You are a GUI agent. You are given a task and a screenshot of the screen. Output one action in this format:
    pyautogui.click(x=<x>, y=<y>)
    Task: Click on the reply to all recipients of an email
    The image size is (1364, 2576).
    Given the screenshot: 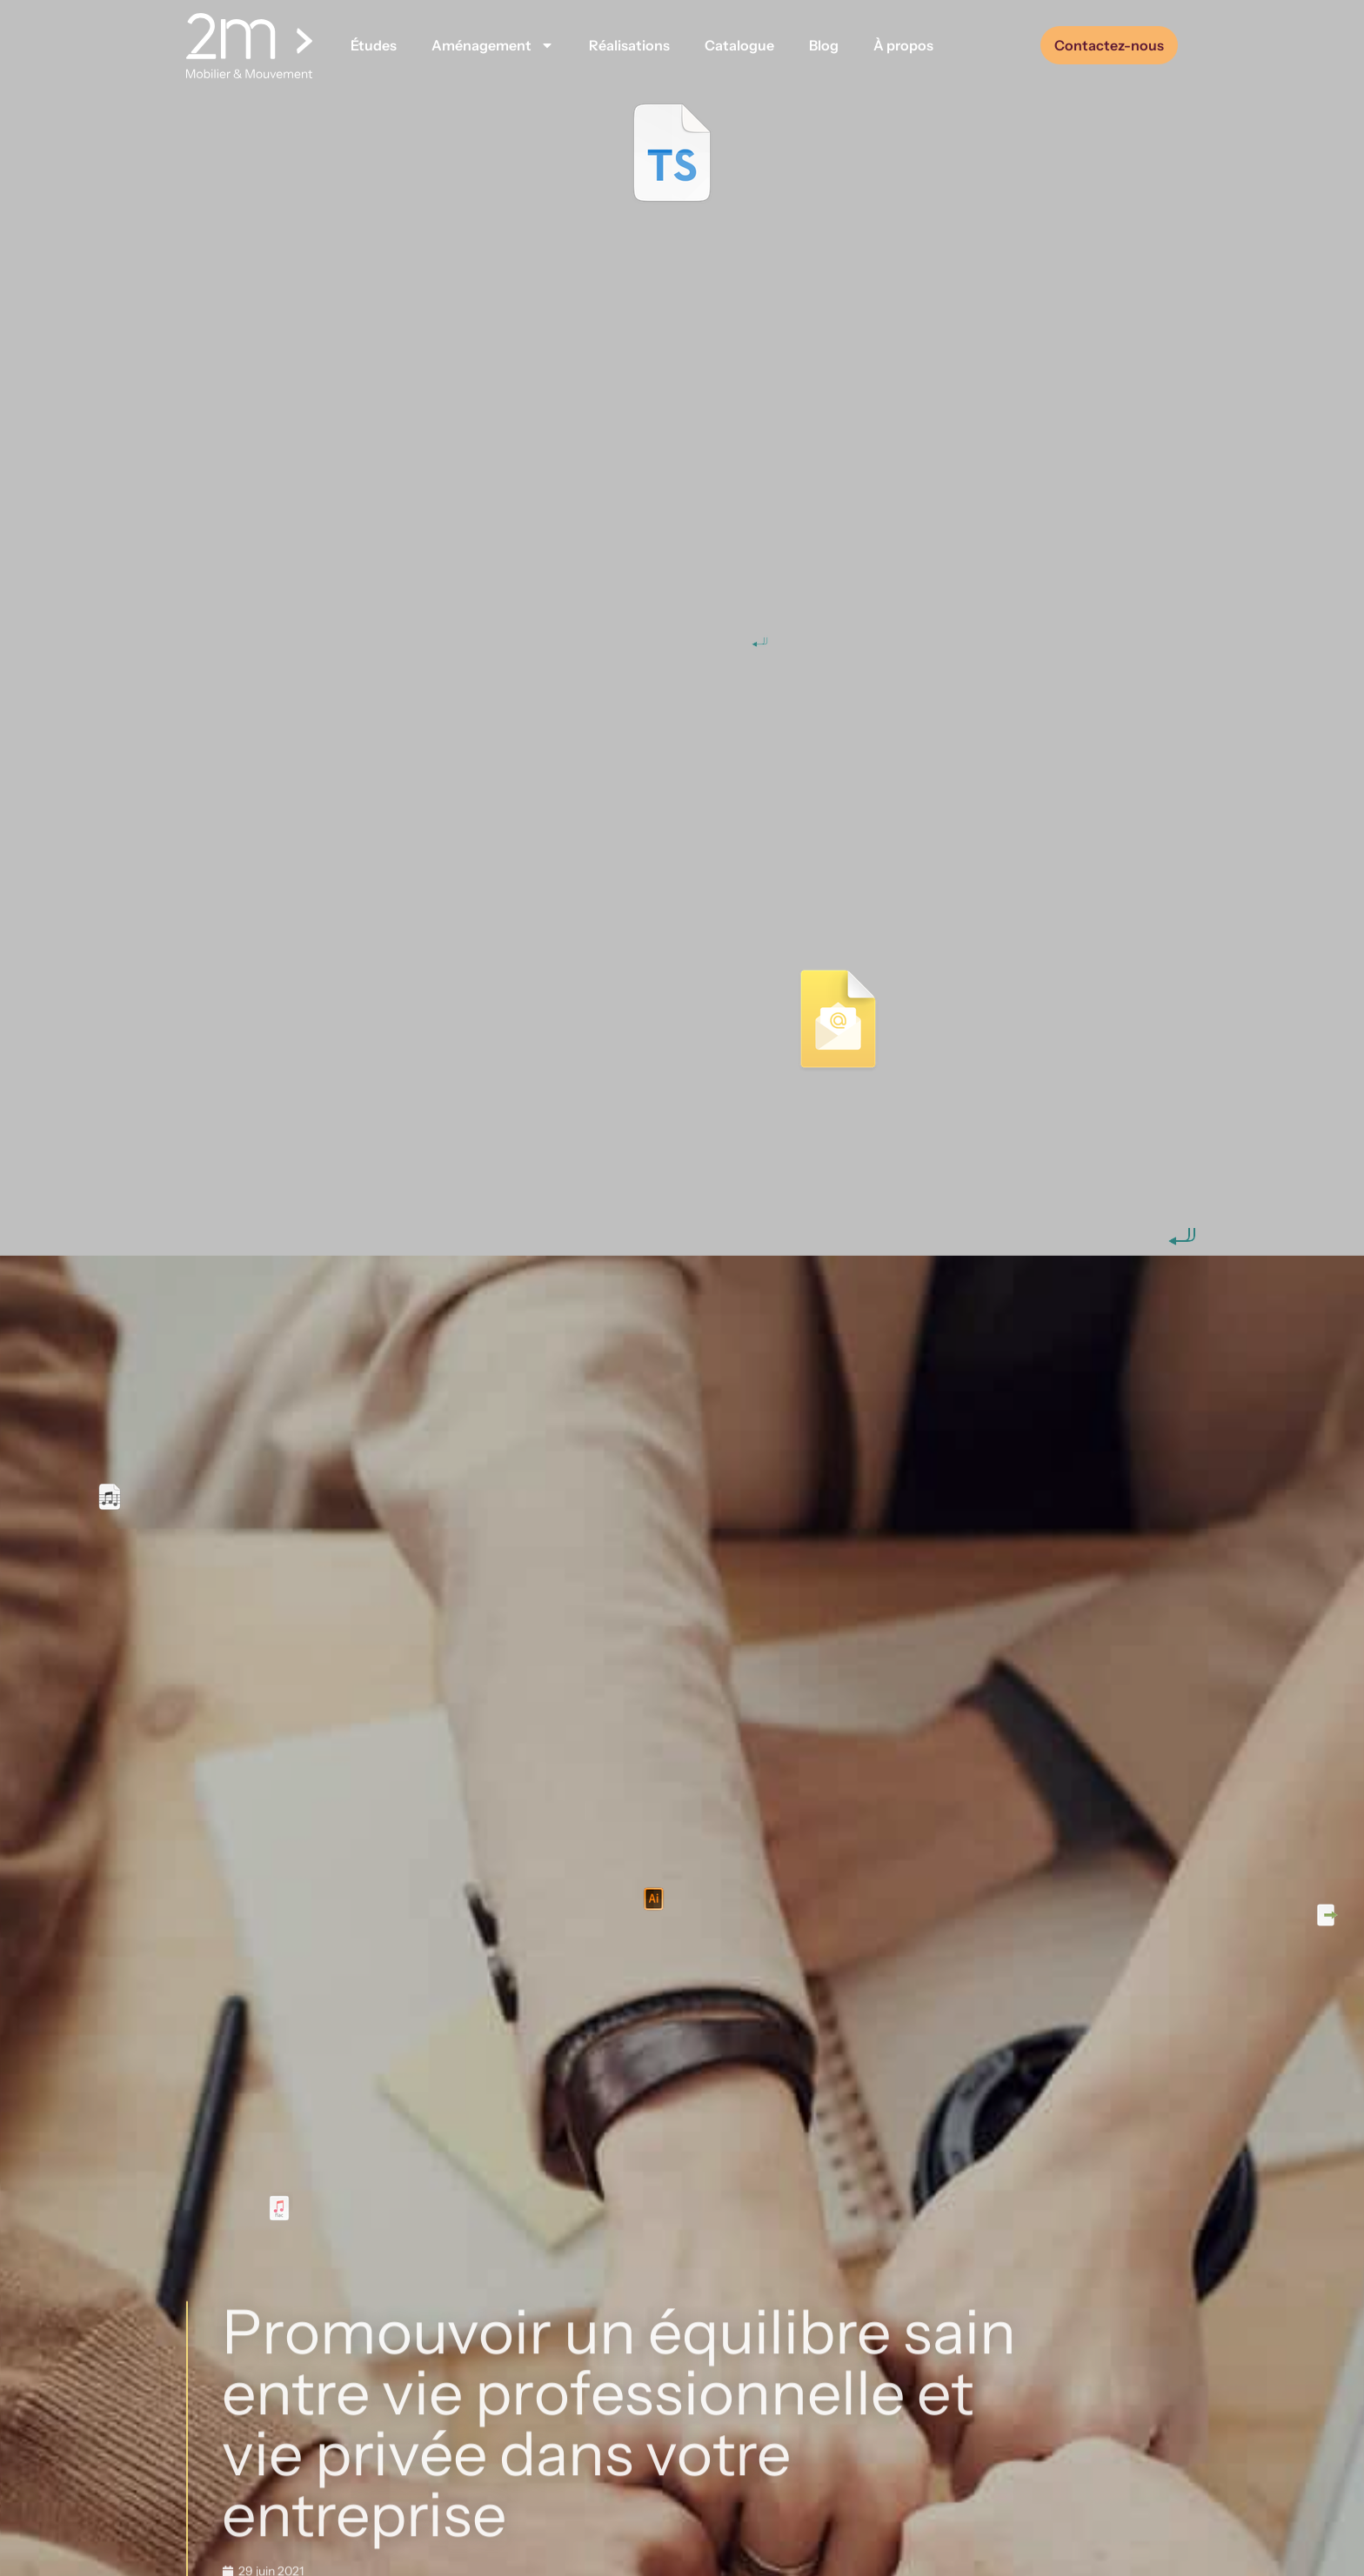 What is the action you would take?
    pyautogui.click(x=759, y=641)
    